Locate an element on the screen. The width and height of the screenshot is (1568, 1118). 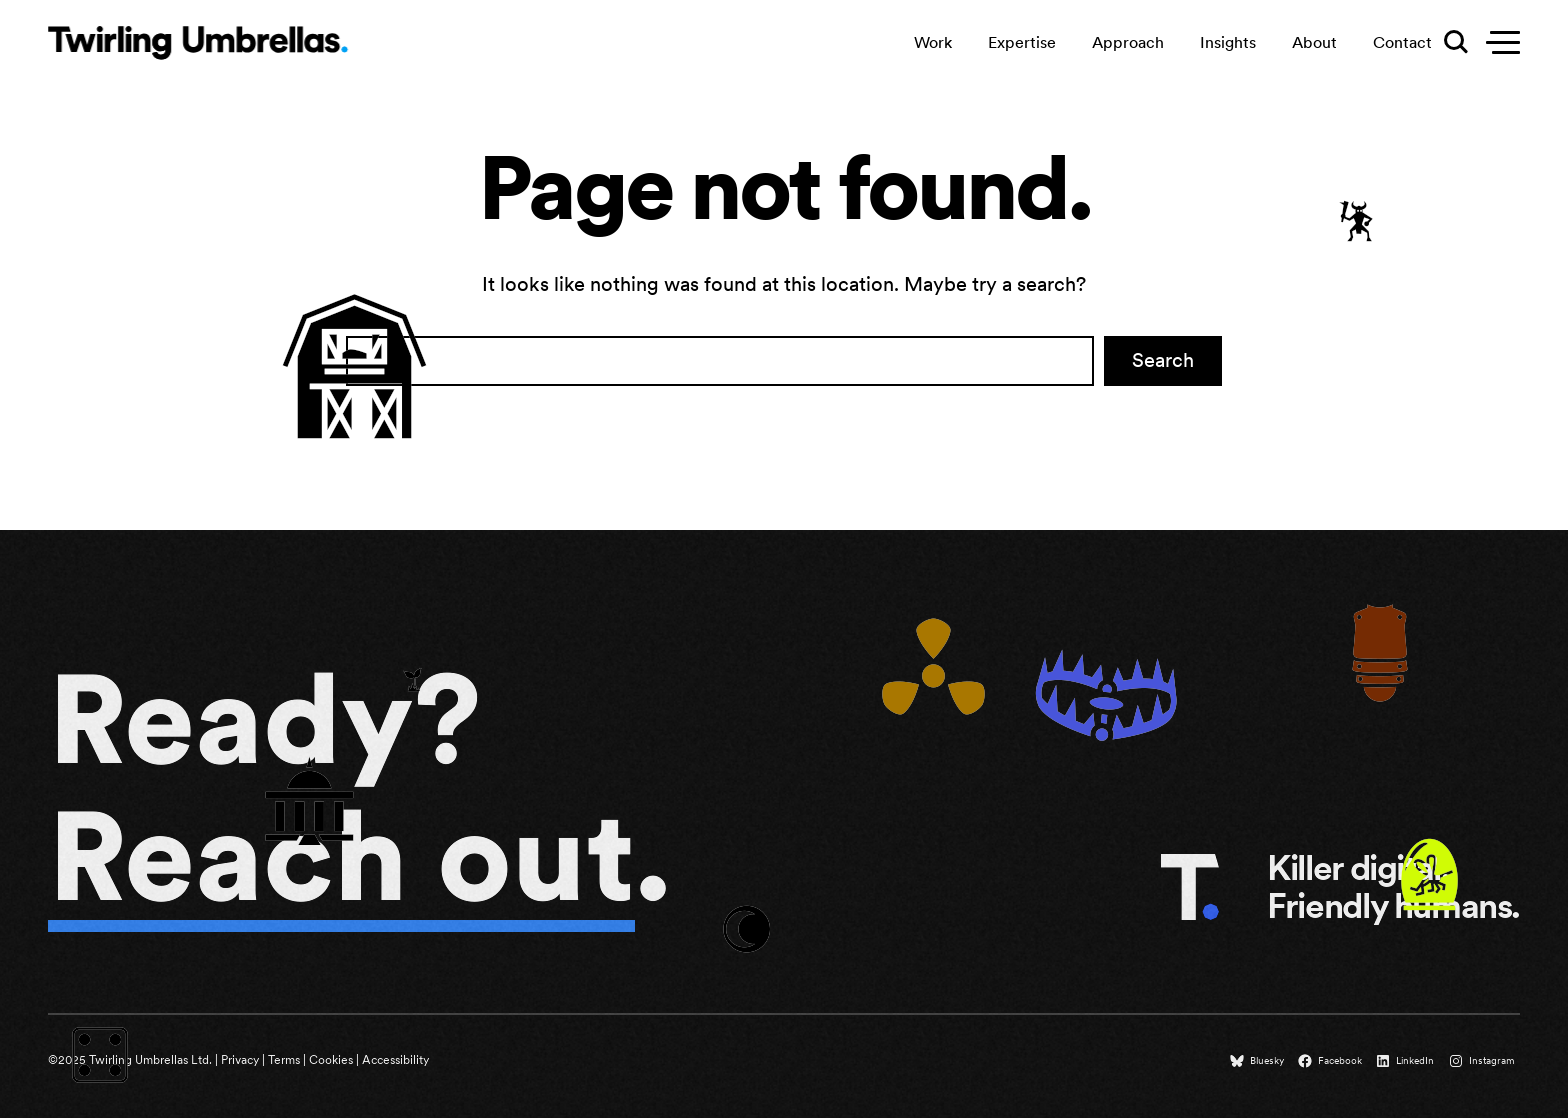
access farm or agricultural features is located at coordinates (354, 366).